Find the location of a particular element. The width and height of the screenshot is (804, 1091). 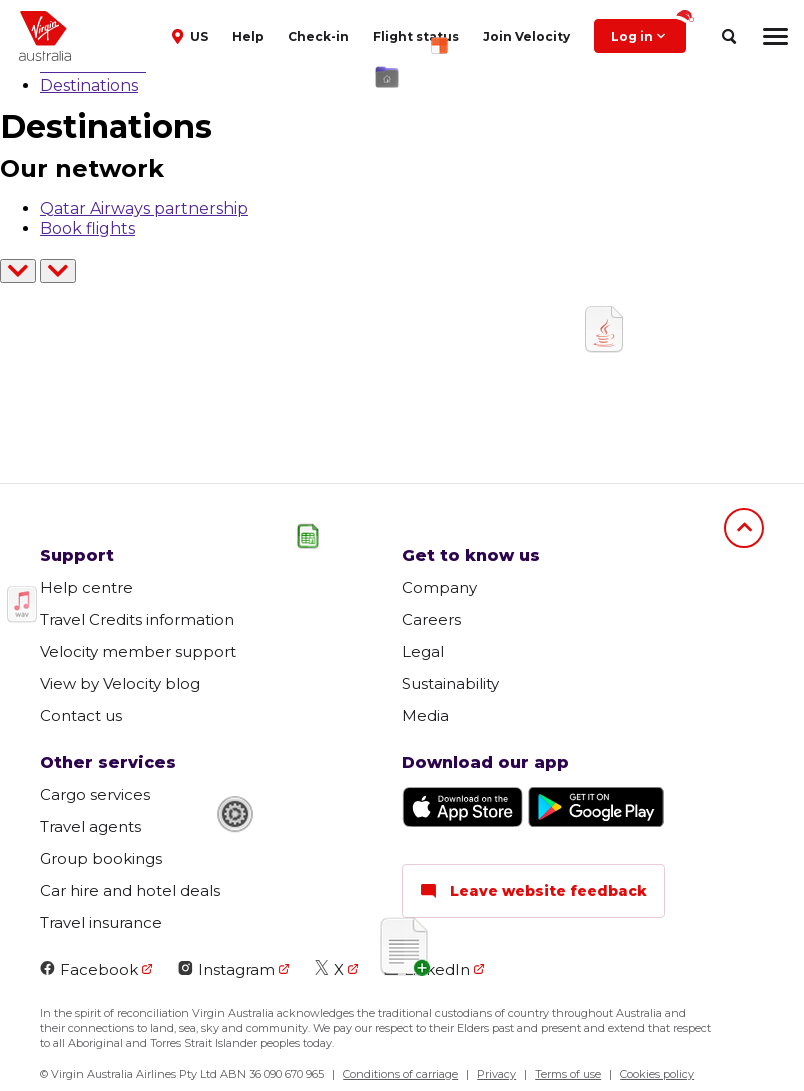

a wav audio file is located at coordinates (22, 604).